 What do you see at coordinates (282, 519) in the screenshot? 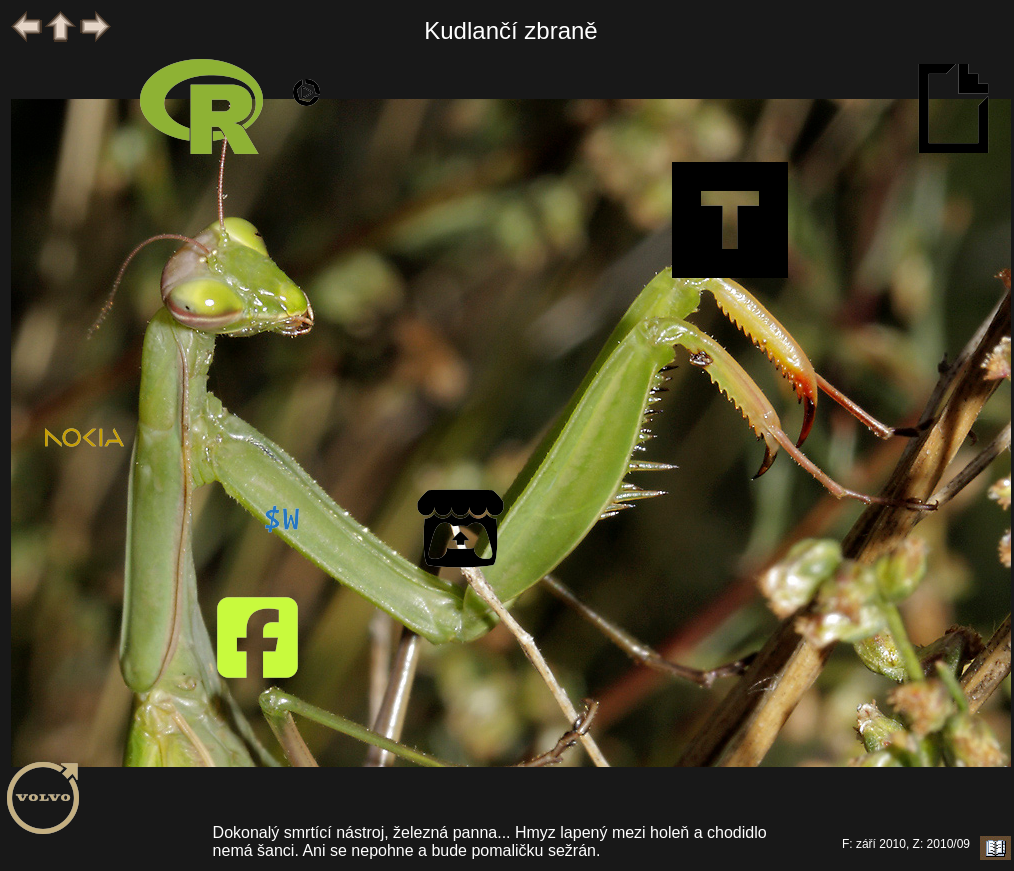
I see `open wezterm terminal application` at bounding box center [282, 519].